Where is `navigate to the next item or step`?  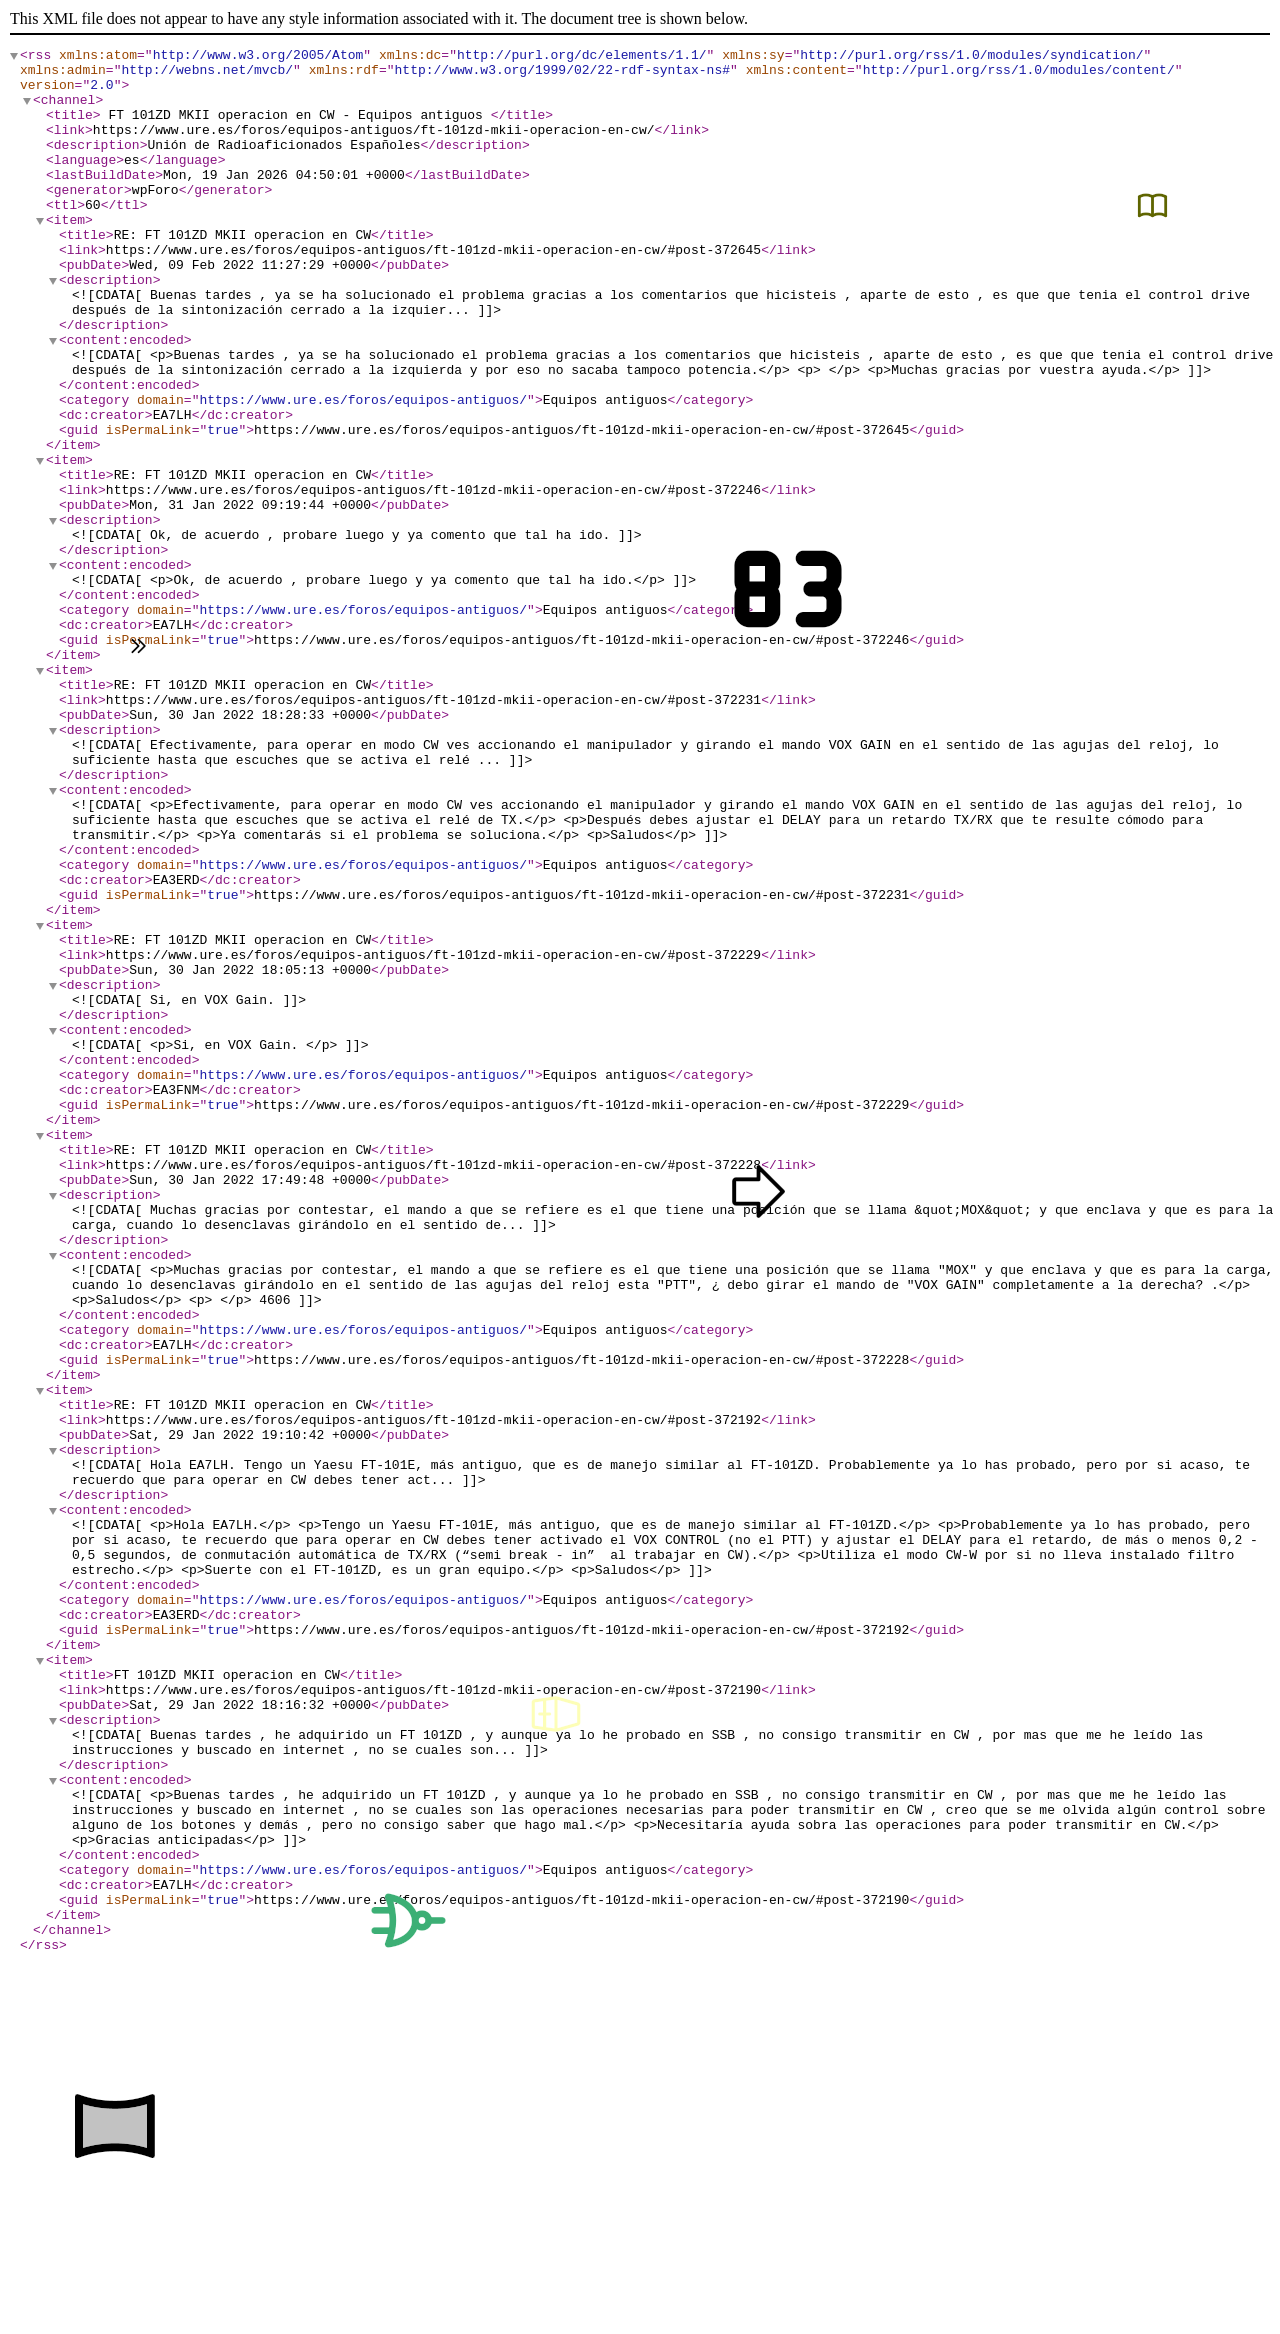
navigate to the next item or step is located at coordinates (756, 1191).